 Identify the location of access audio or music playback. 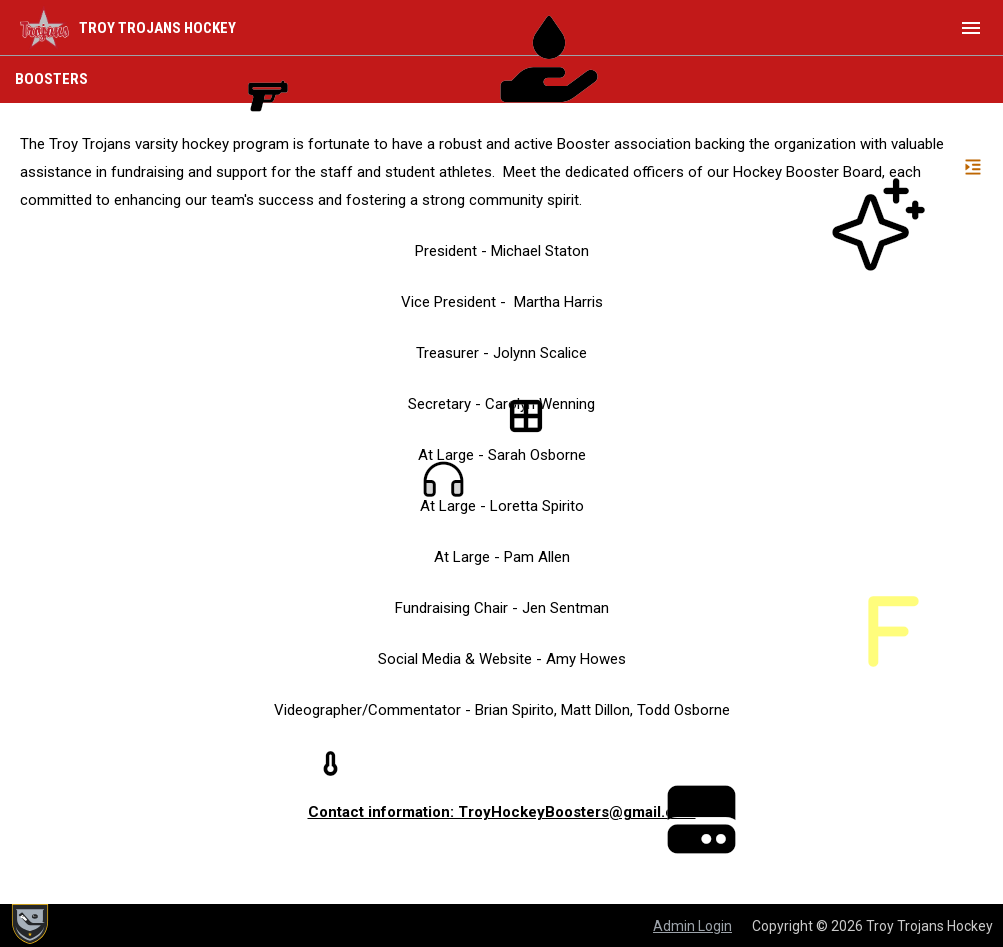
(443, 481).